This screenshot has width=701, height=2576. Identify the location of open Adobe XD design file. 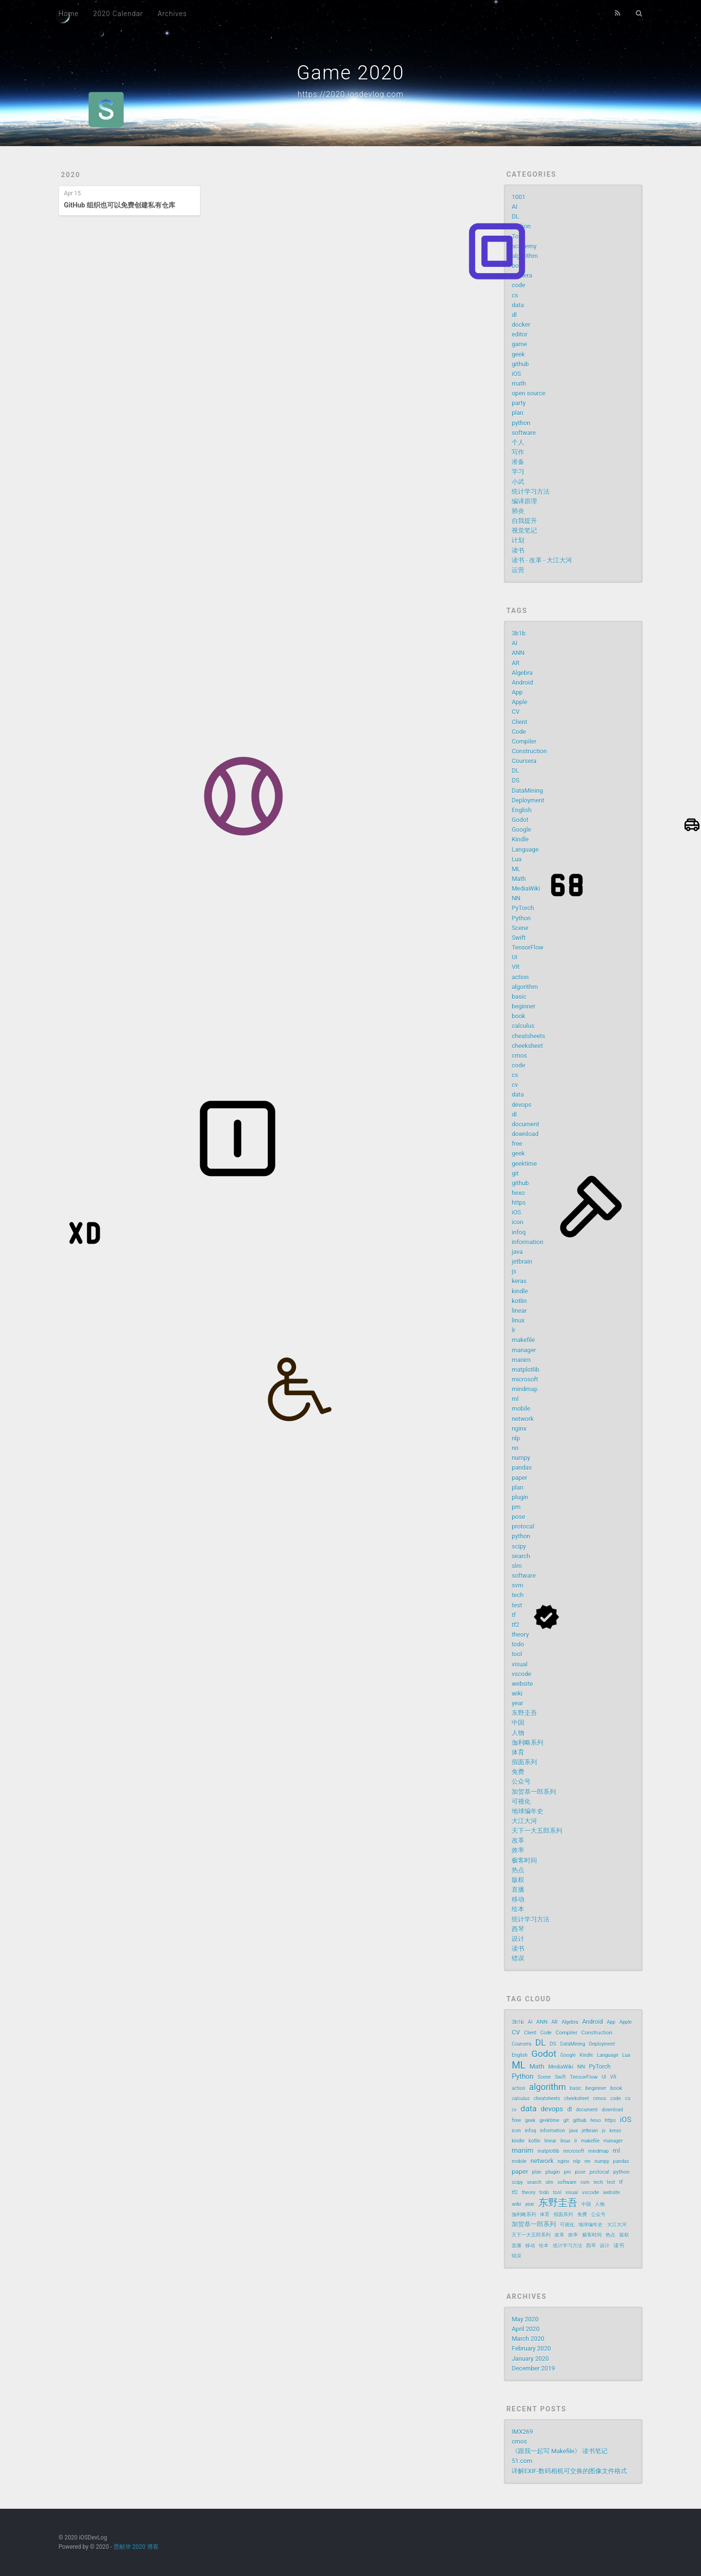
(85, 1233).